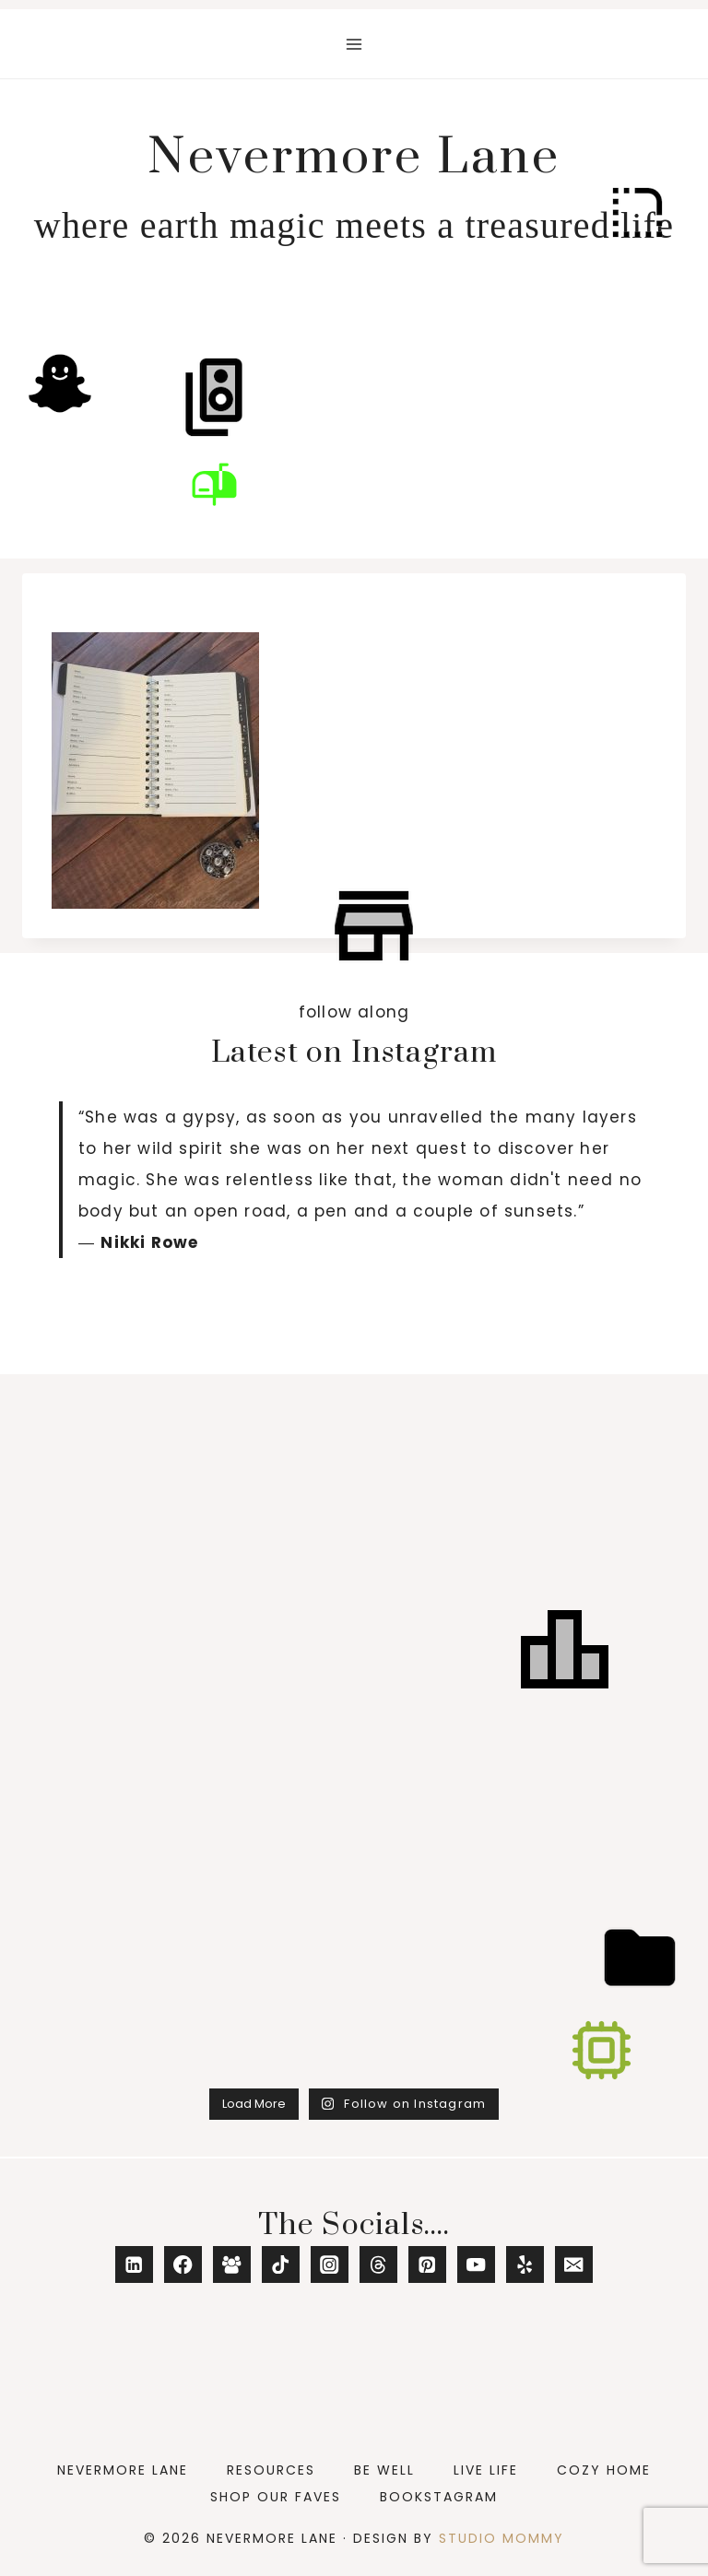 Image resolution: width=708 pixels, height=2576 pixels. I want to click on find nearby stores or shops, so click(373, 925).